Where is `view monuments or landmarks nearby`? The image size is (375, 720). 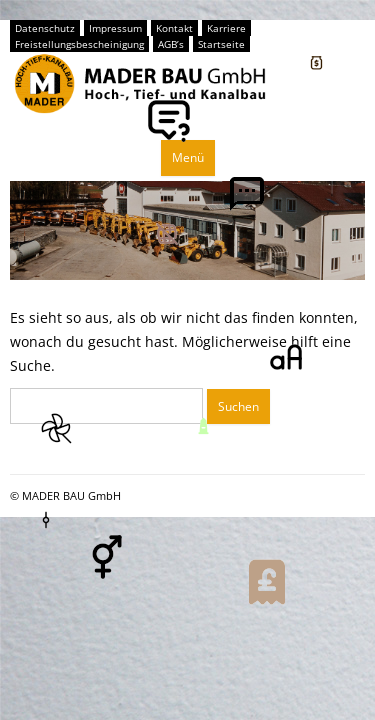
view monuments or landmarks nearby is located at coordinates (203, 426).